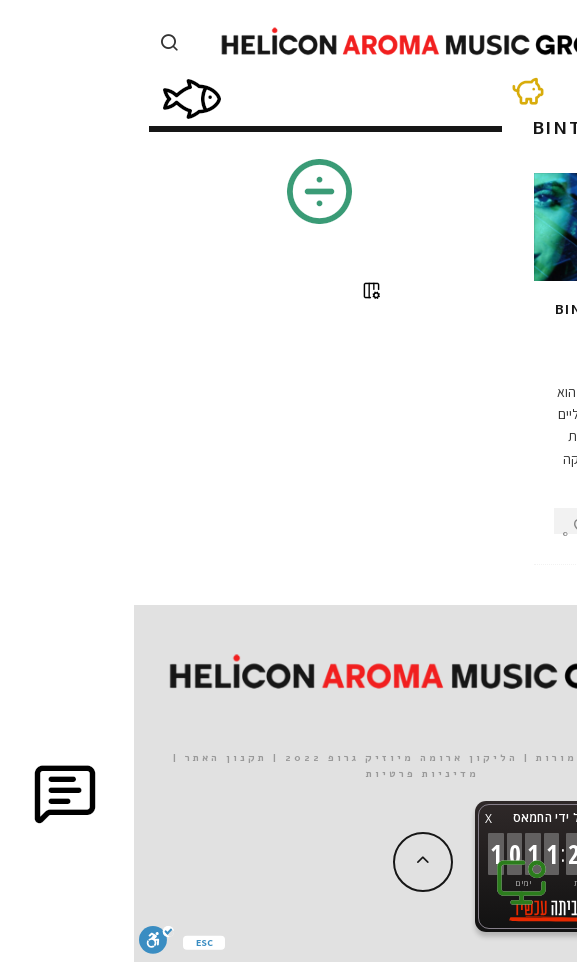 The height and width of the screenshot is (962, 577). I want to click on configure column layout settings, so click(371, 290).